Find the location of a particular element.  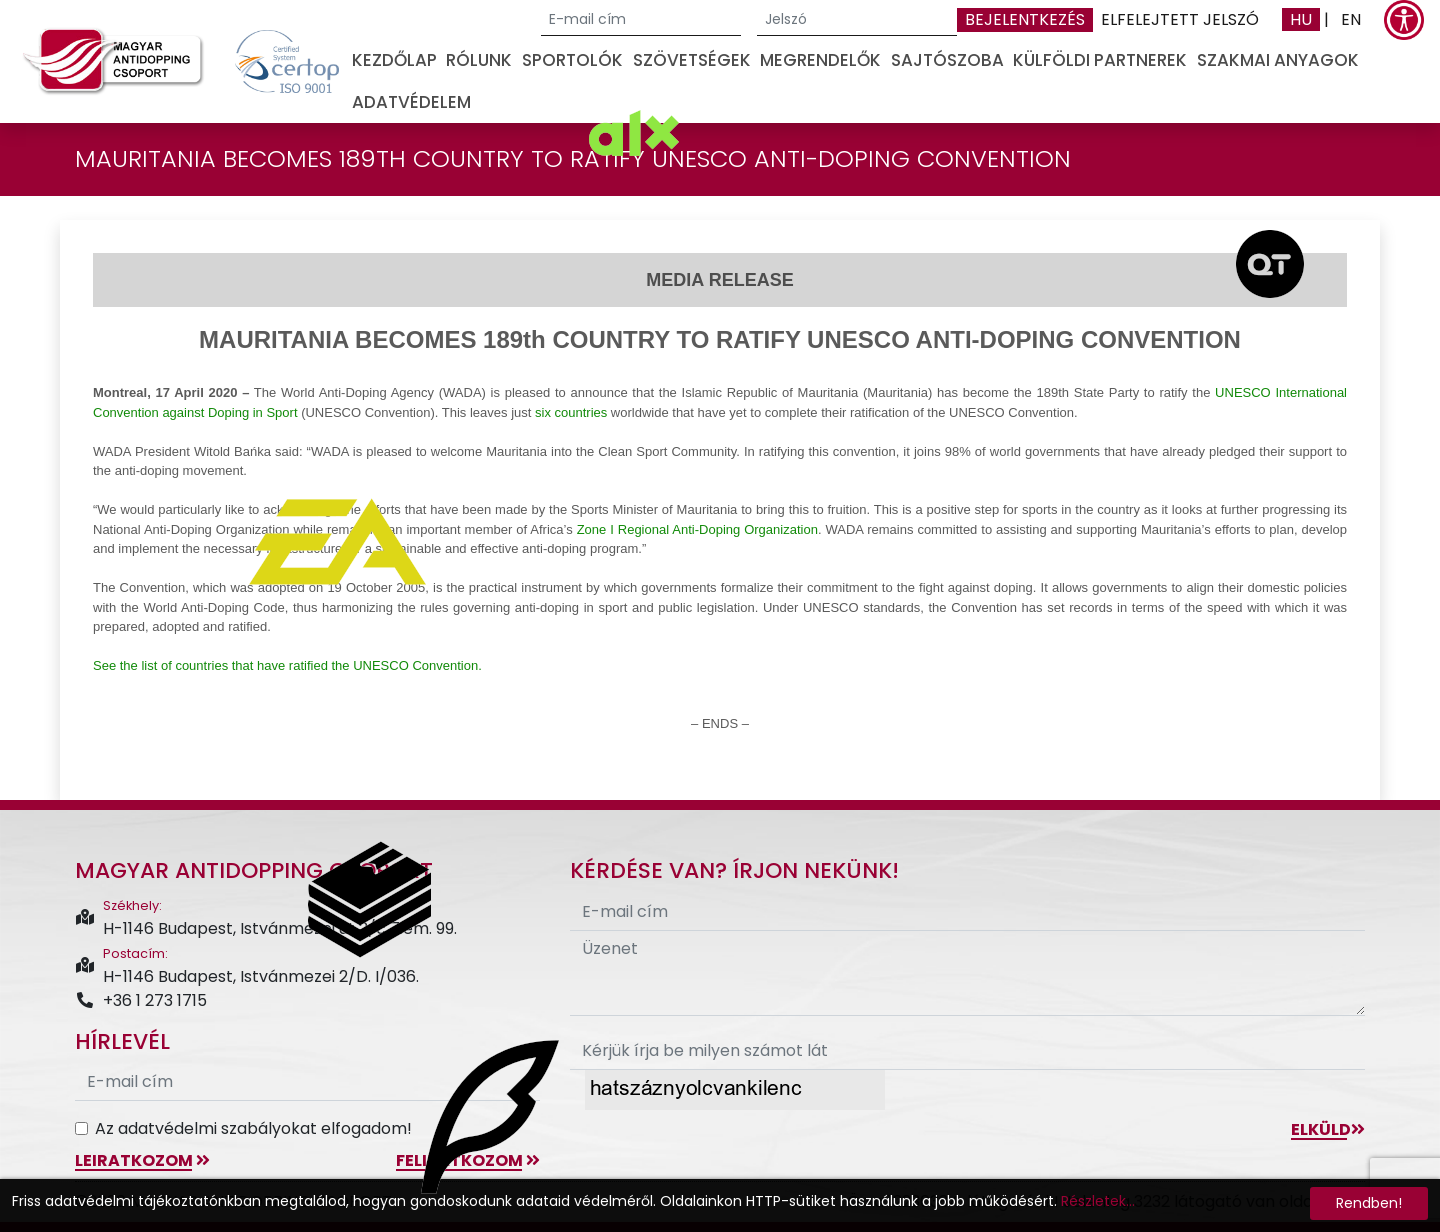

quicktype app or service logo is located at coordinates (1270, 264).